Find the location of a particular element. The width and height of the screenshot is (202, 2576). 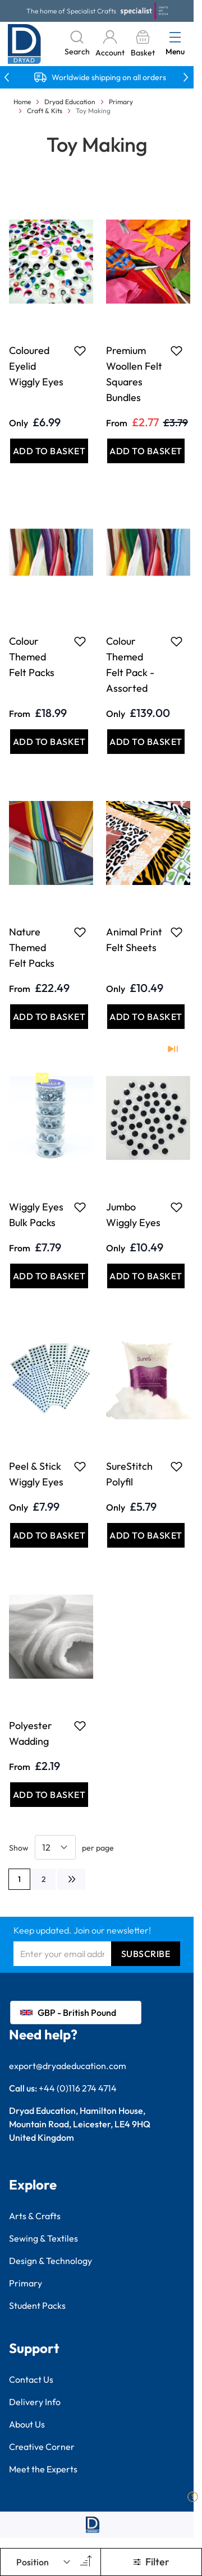

open your email inbox is located at coordinates (42, 1078).